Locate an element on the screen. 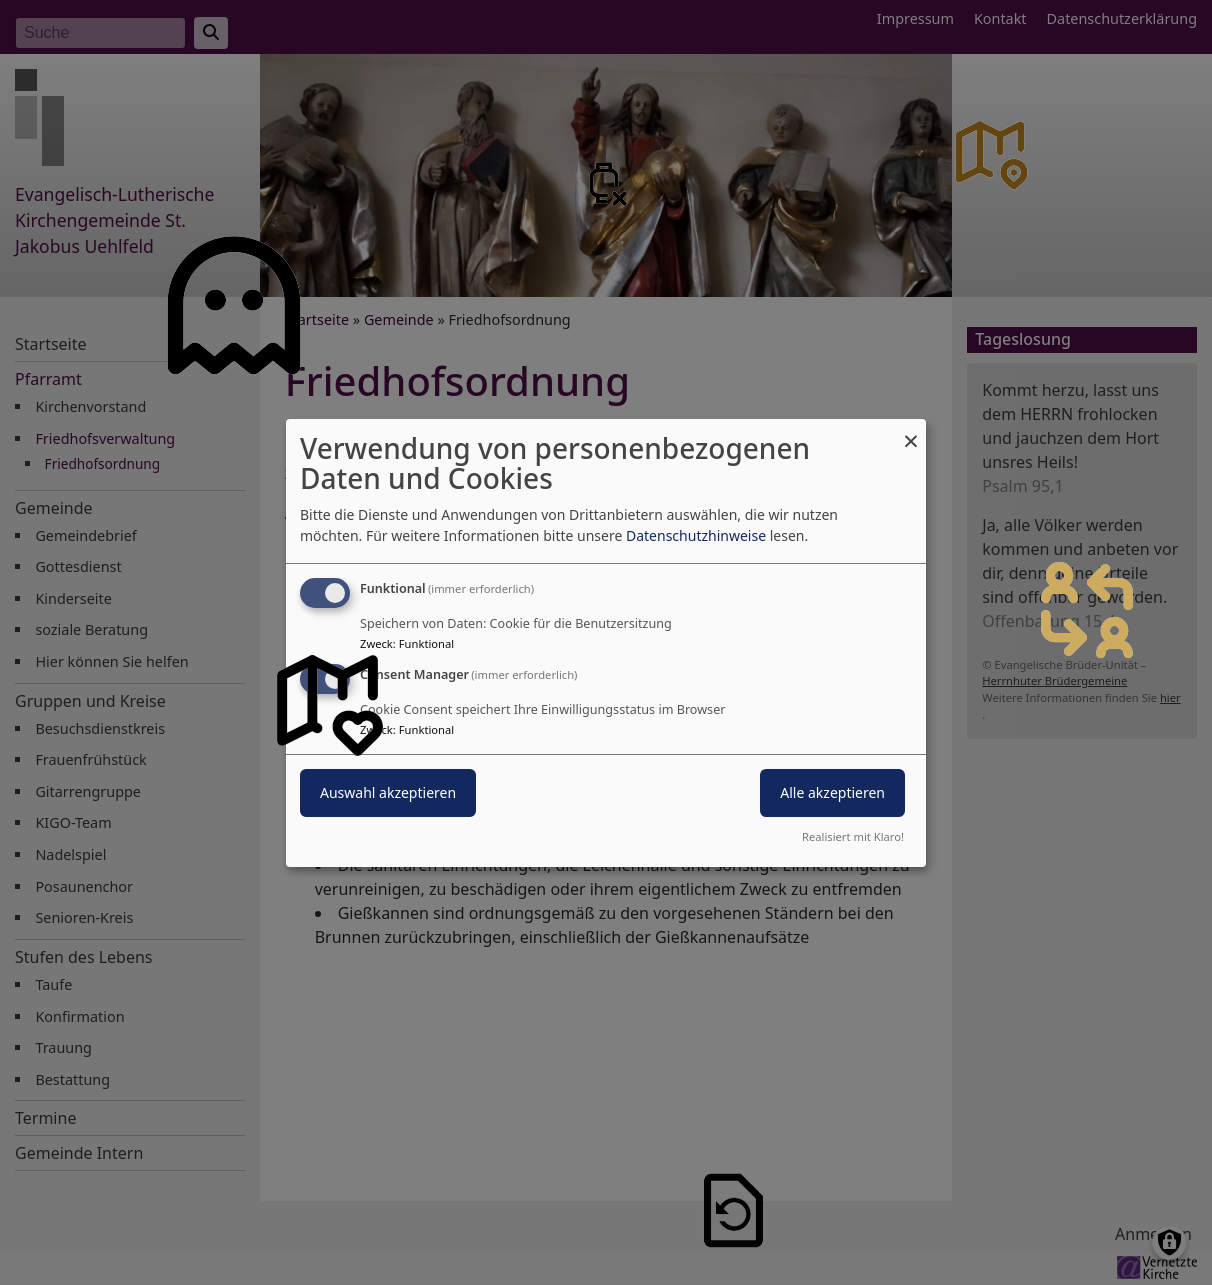 The height and width of the screenshot is (1285, 1212). view favorite locations on map is located at coordinates (327, 700).